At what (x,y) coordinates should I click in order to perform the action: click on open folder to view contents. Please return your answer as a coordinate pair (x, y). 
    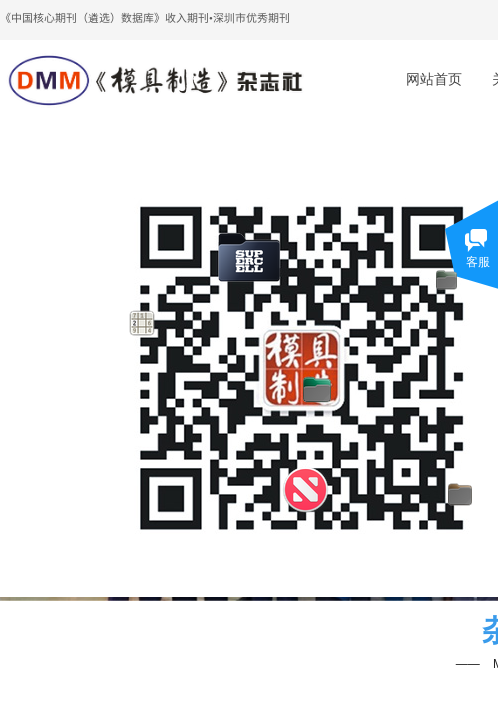
    Looking at the image, I should click on (460, 494).